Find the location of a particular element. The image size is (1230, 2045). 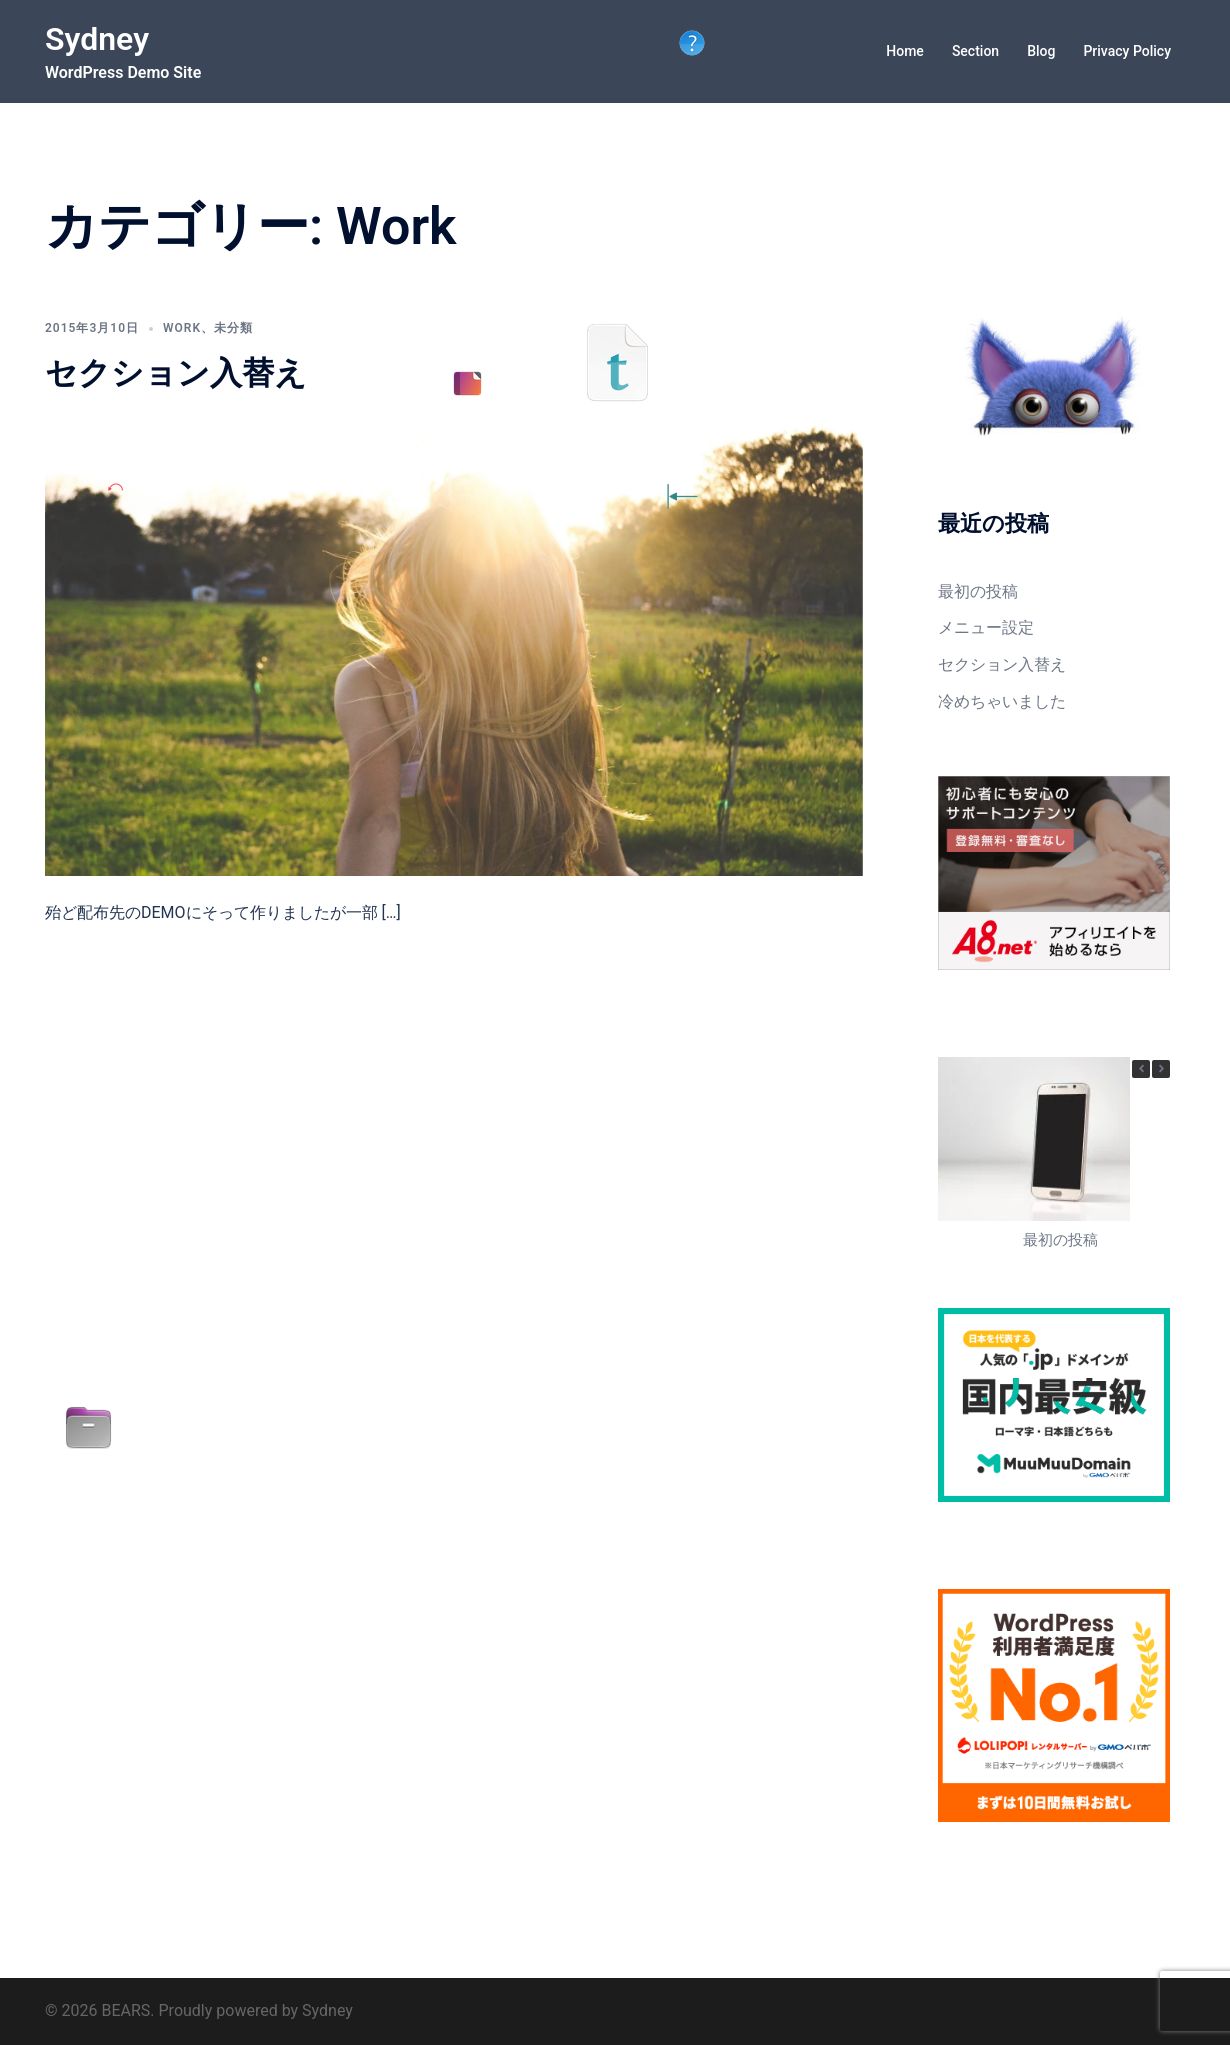

a typst document file is located at coordinates (617, 362).